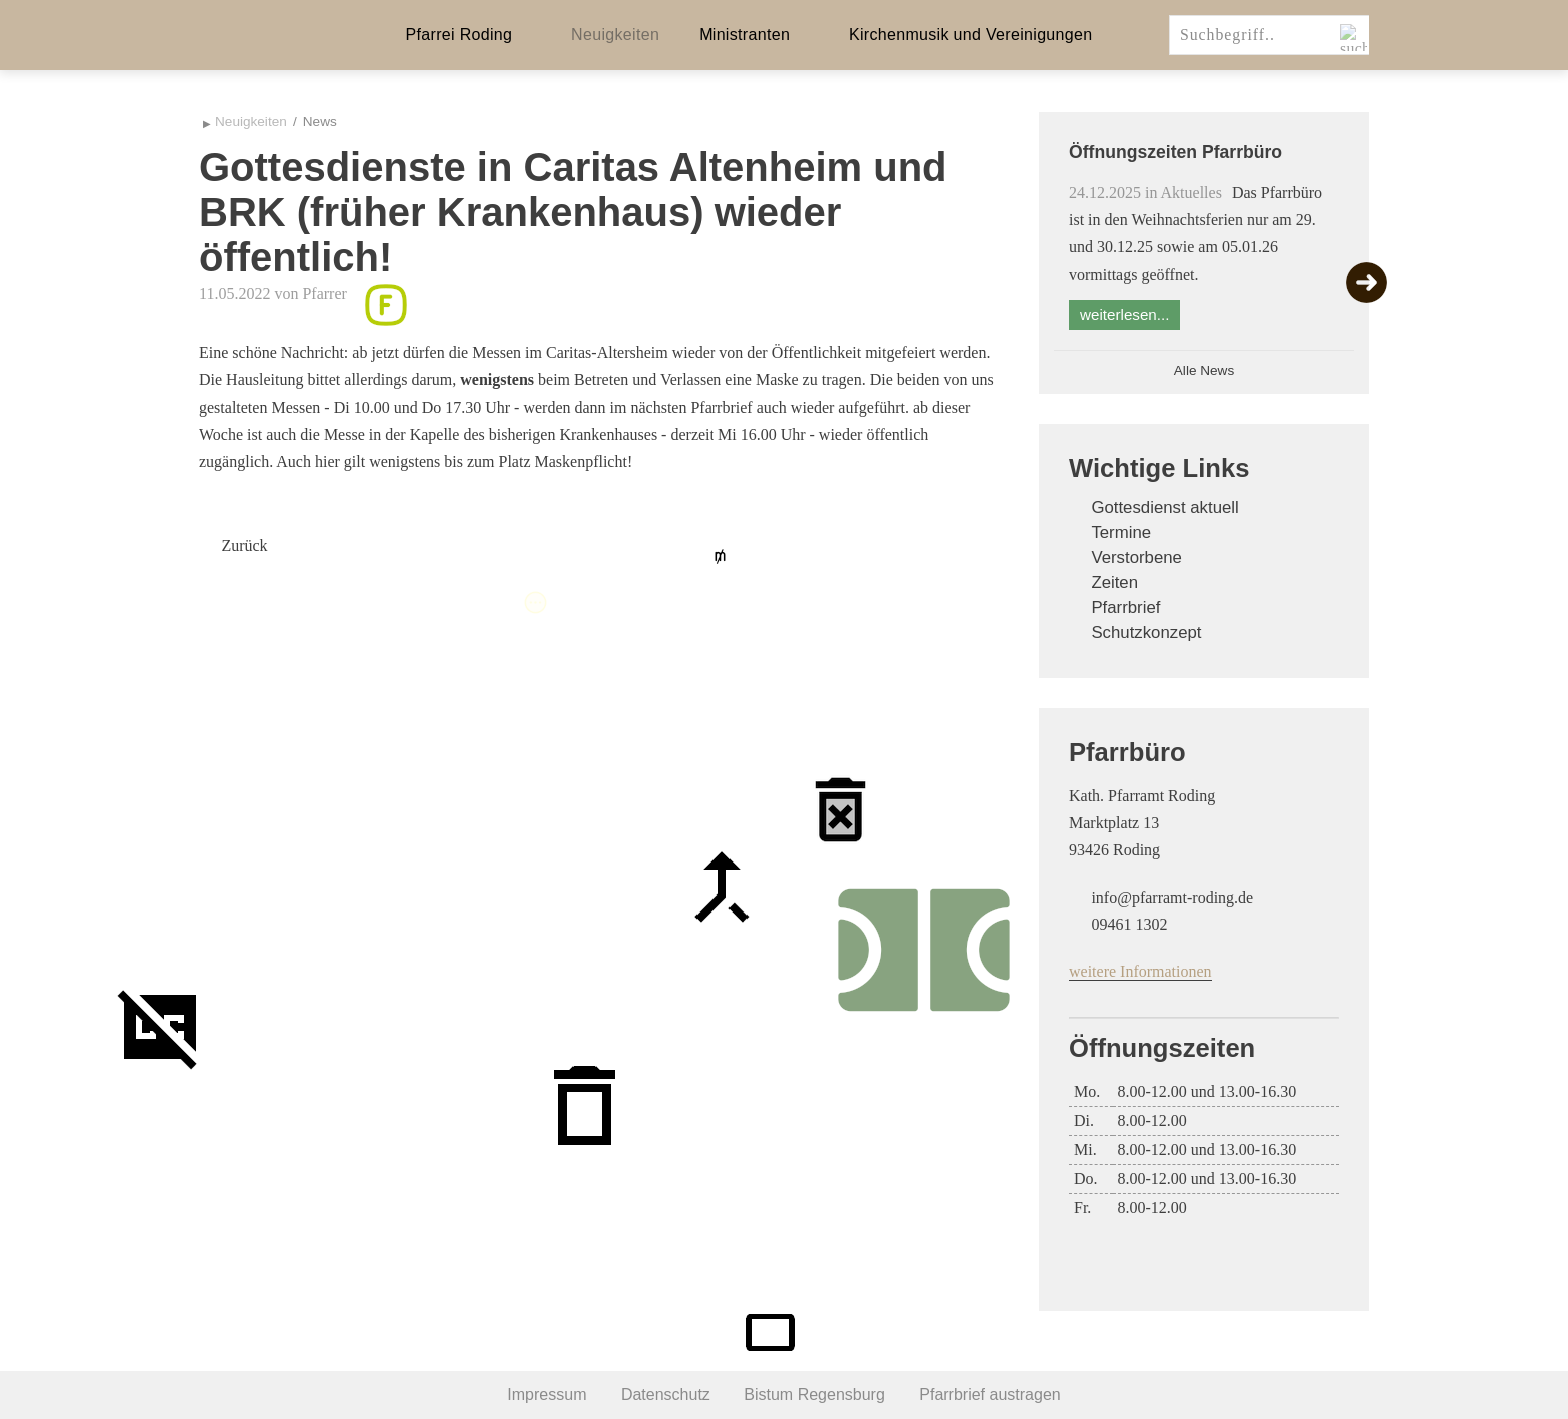 The width and height of the screenshot is (1568, 1419). Describe the element at coordinates (840, 809) in the screenshot. I see `permanently delete an item` at that location.